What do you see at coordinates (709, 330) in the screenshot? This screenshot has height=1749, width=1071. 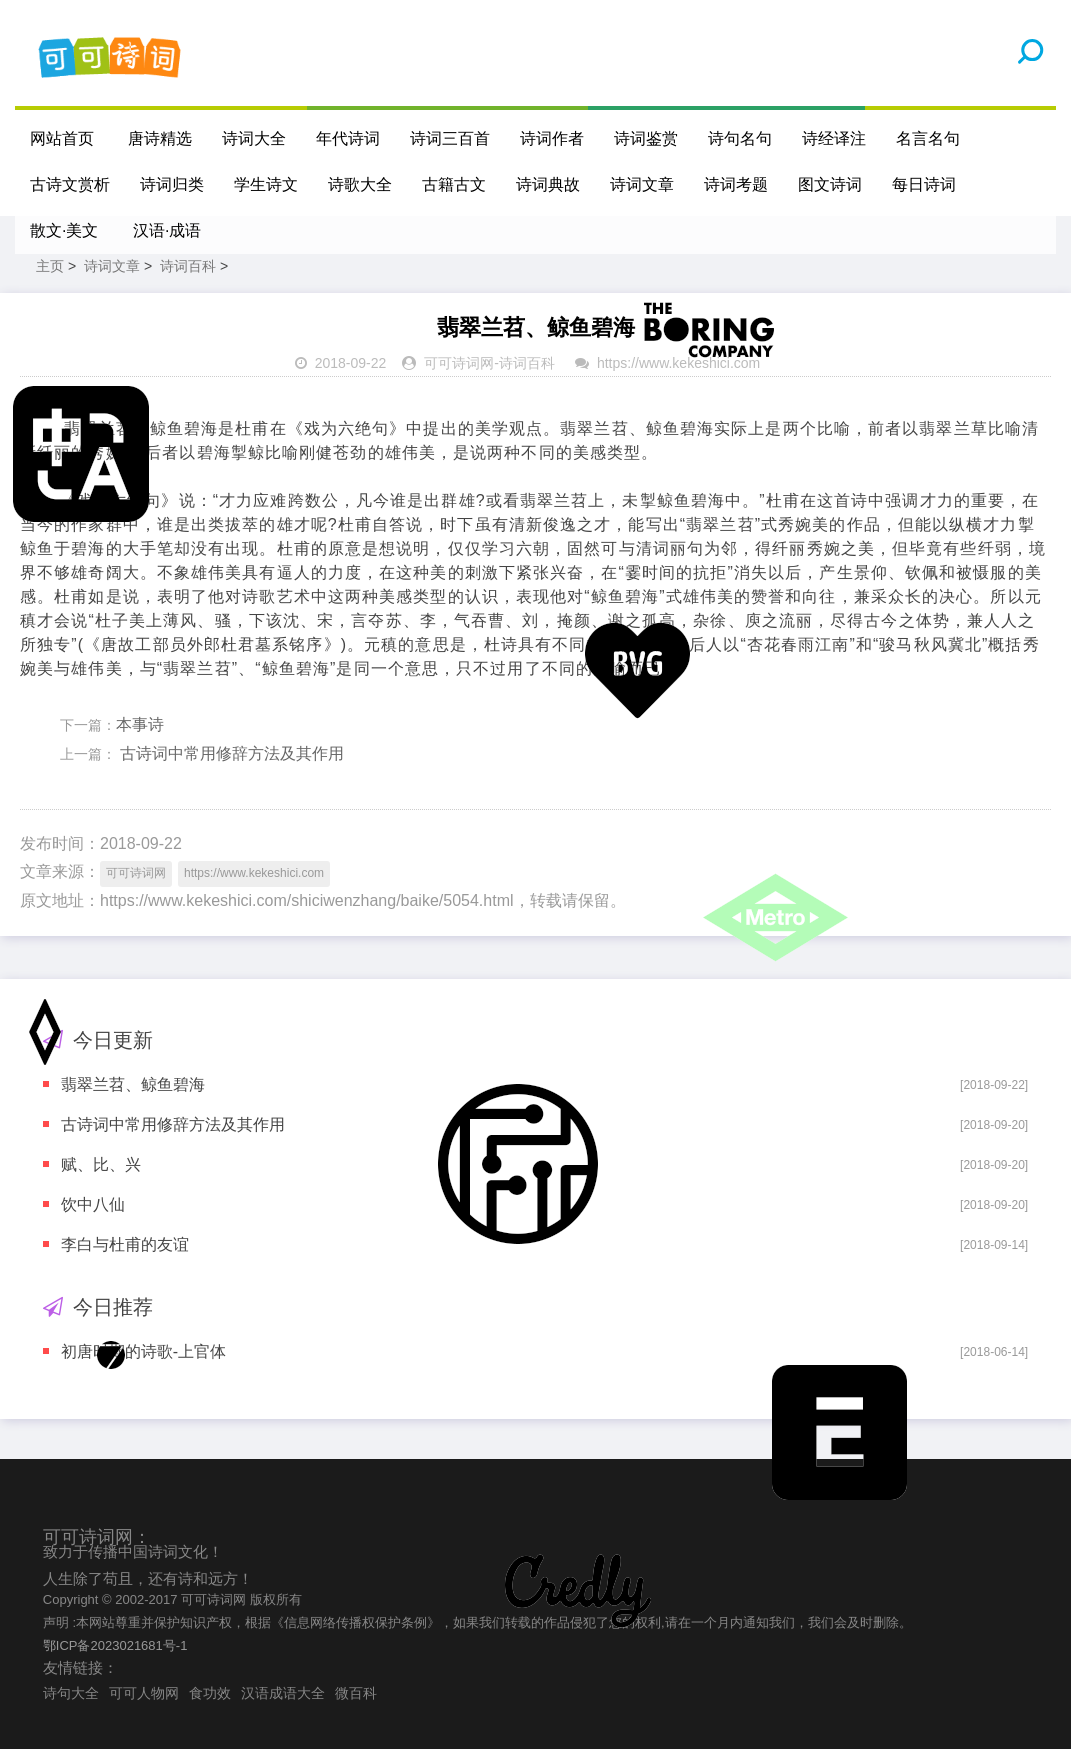 I see `the boring company logo` at bounding box center [709, 330].